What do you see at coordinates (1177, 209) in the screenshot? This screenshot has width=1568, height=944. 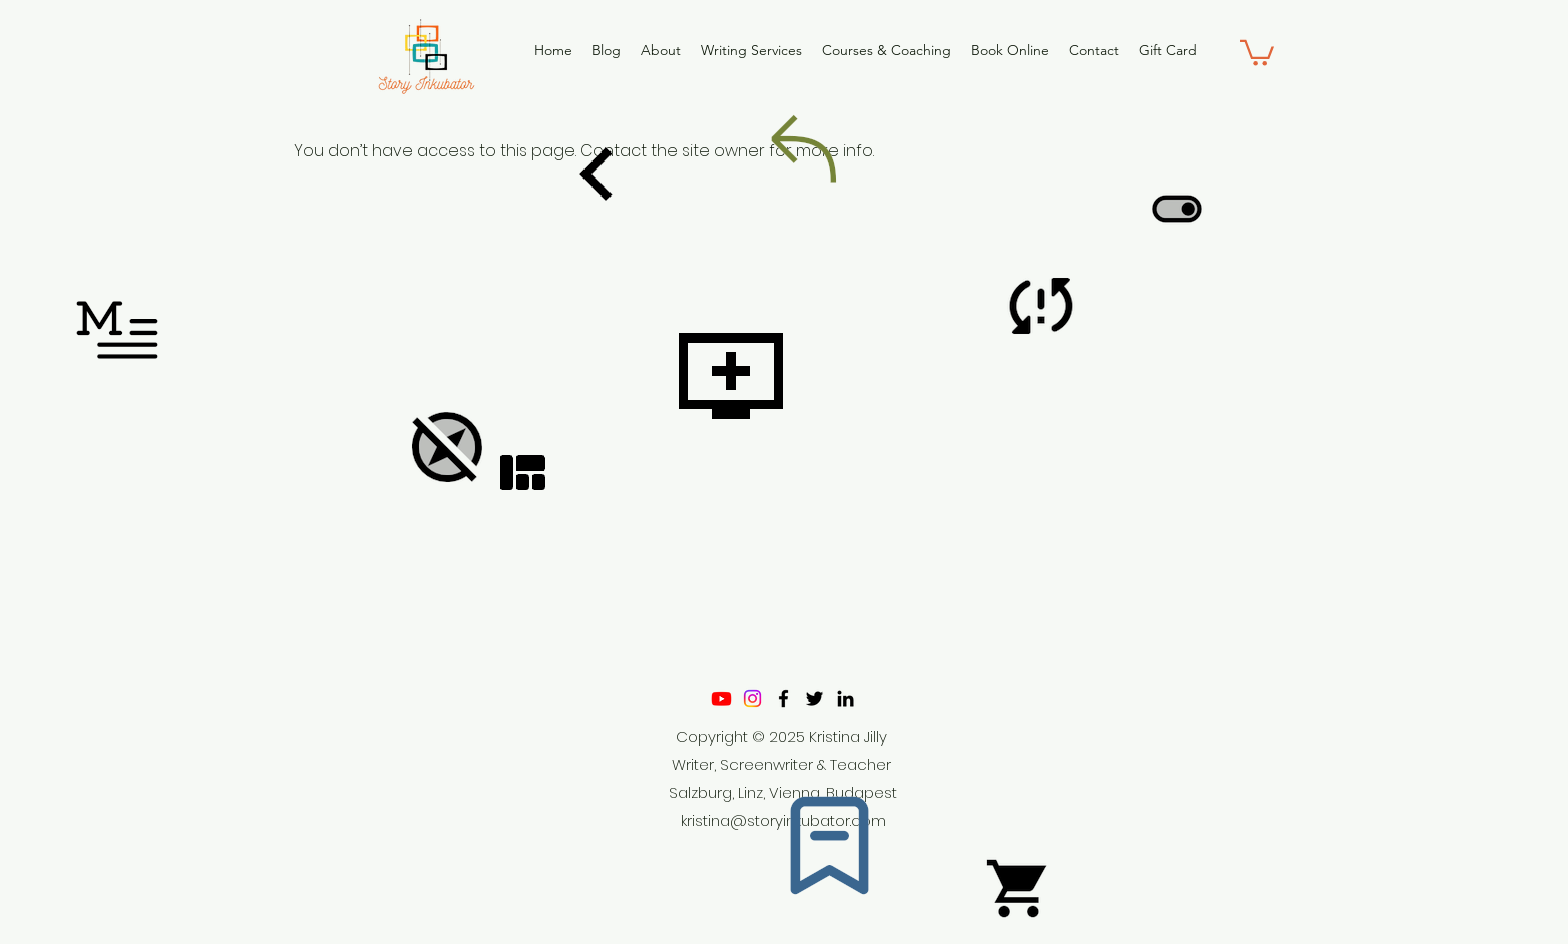 I see `toggle switch in the on/enabled state` at bounding box center [1177, 209].